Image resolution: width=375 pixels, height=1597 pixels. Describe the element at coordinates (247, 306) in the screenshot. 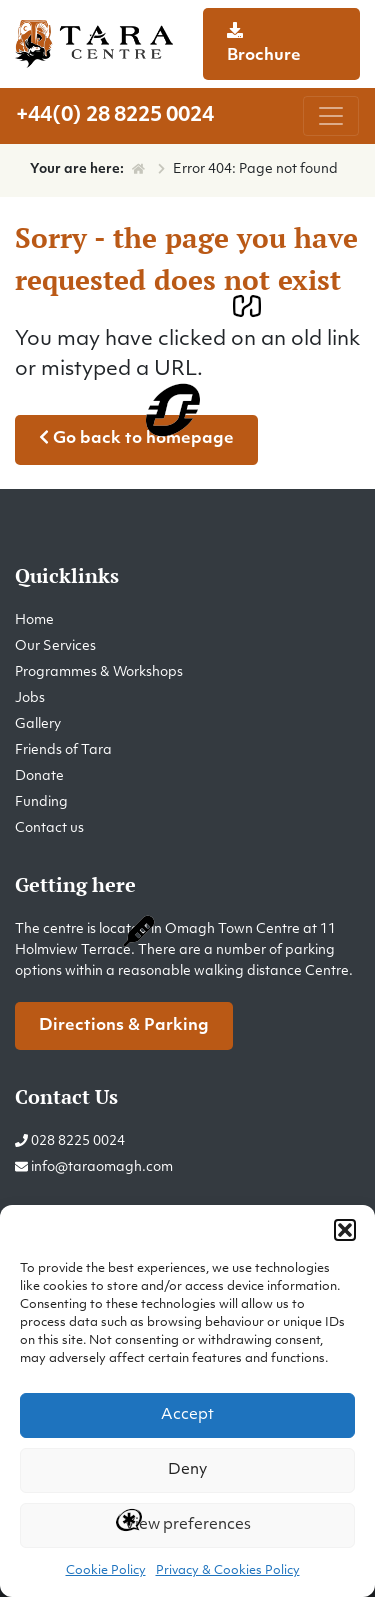

I see `open the Hevy workout tracking app` at that location.